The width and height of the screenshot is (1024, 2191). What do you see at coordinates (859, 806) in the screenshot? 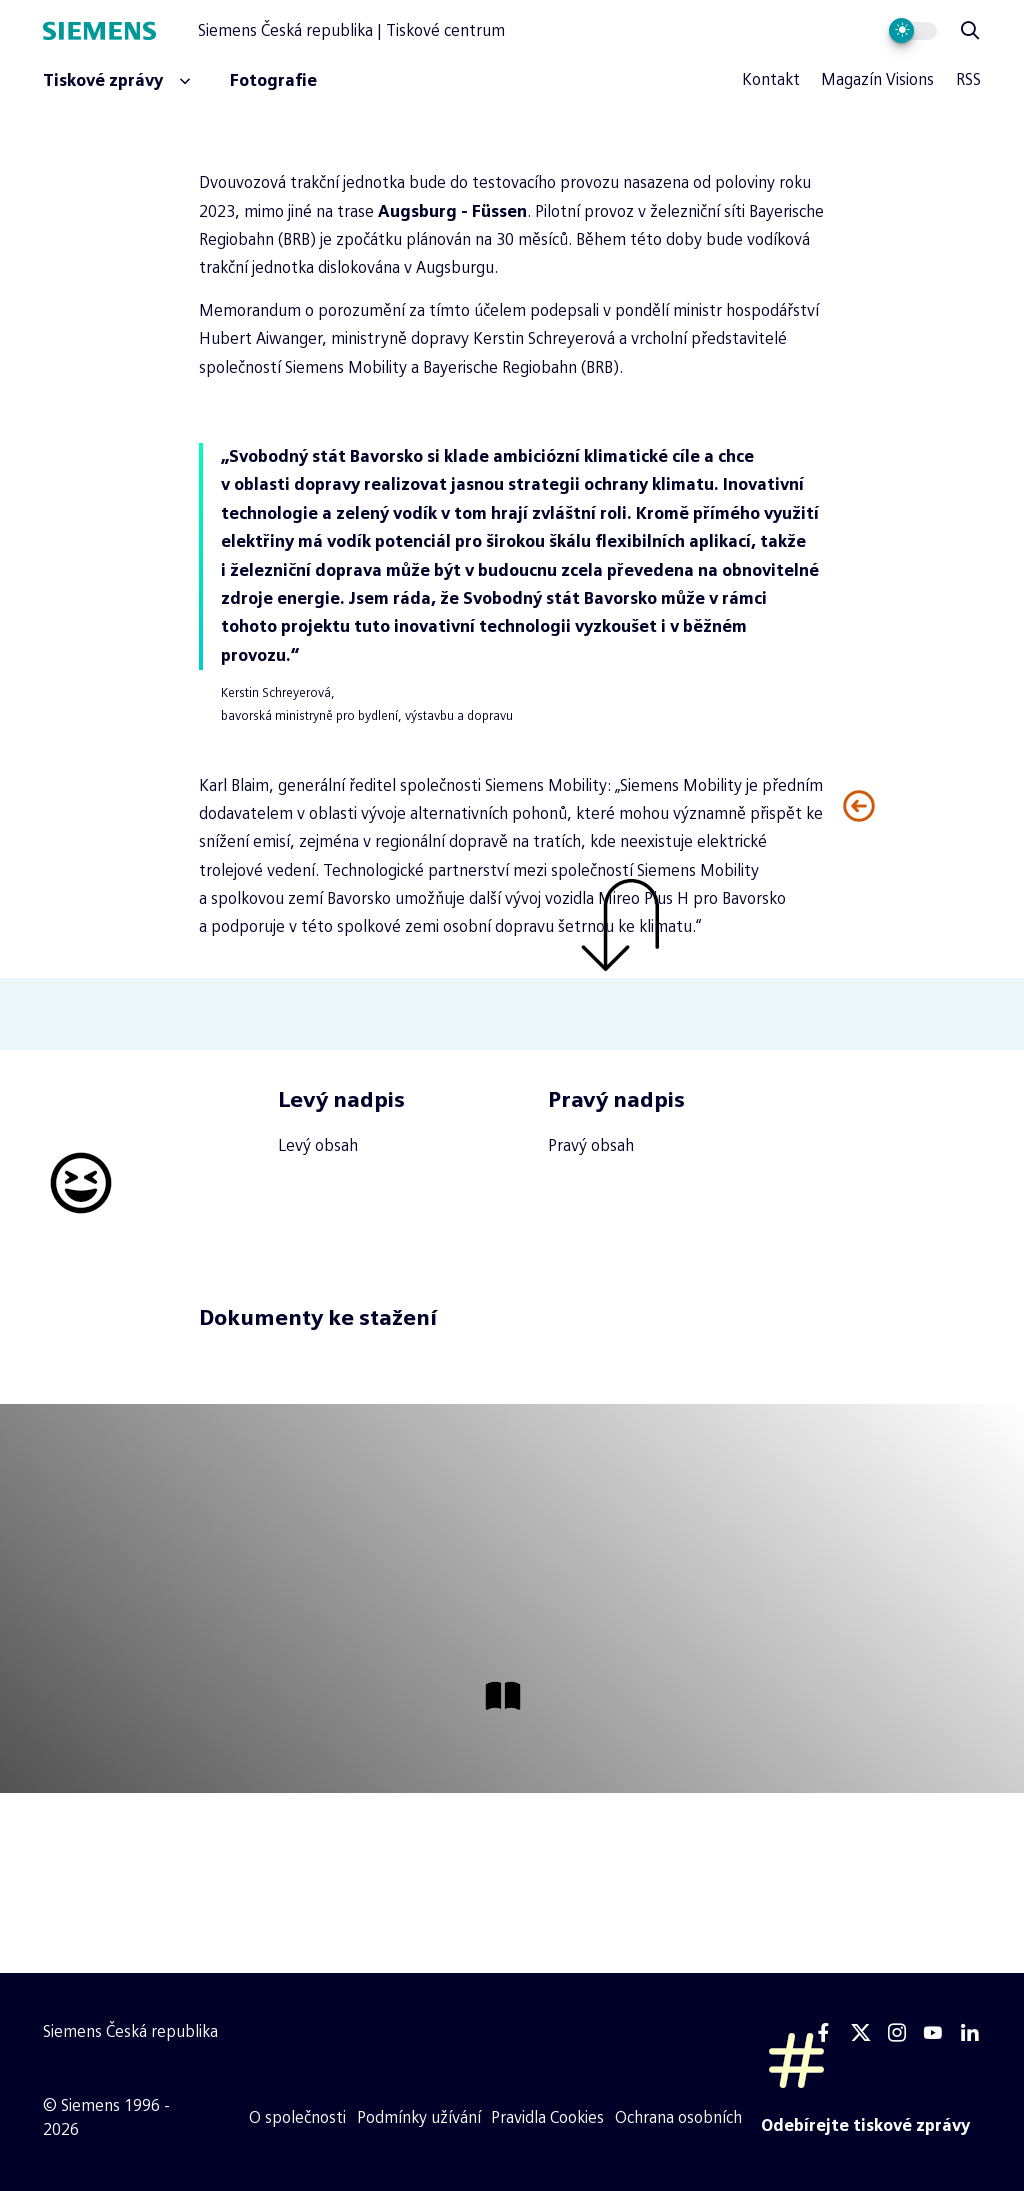
I see `go back to the previous screen` at bounding box center [859, 806].